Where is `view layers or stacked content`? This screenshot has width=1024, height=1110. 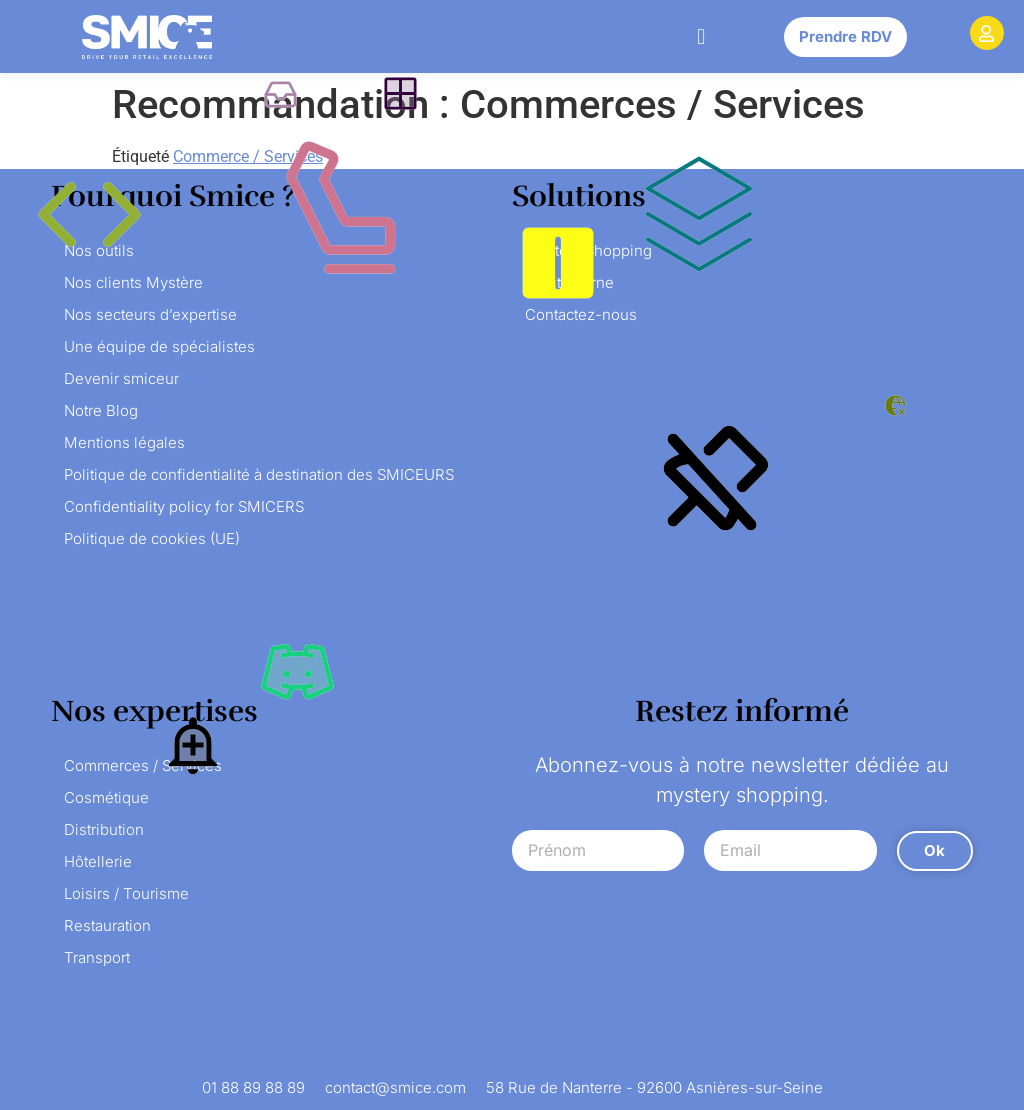
view layers or stacked content is located at coordinates (699, 214).